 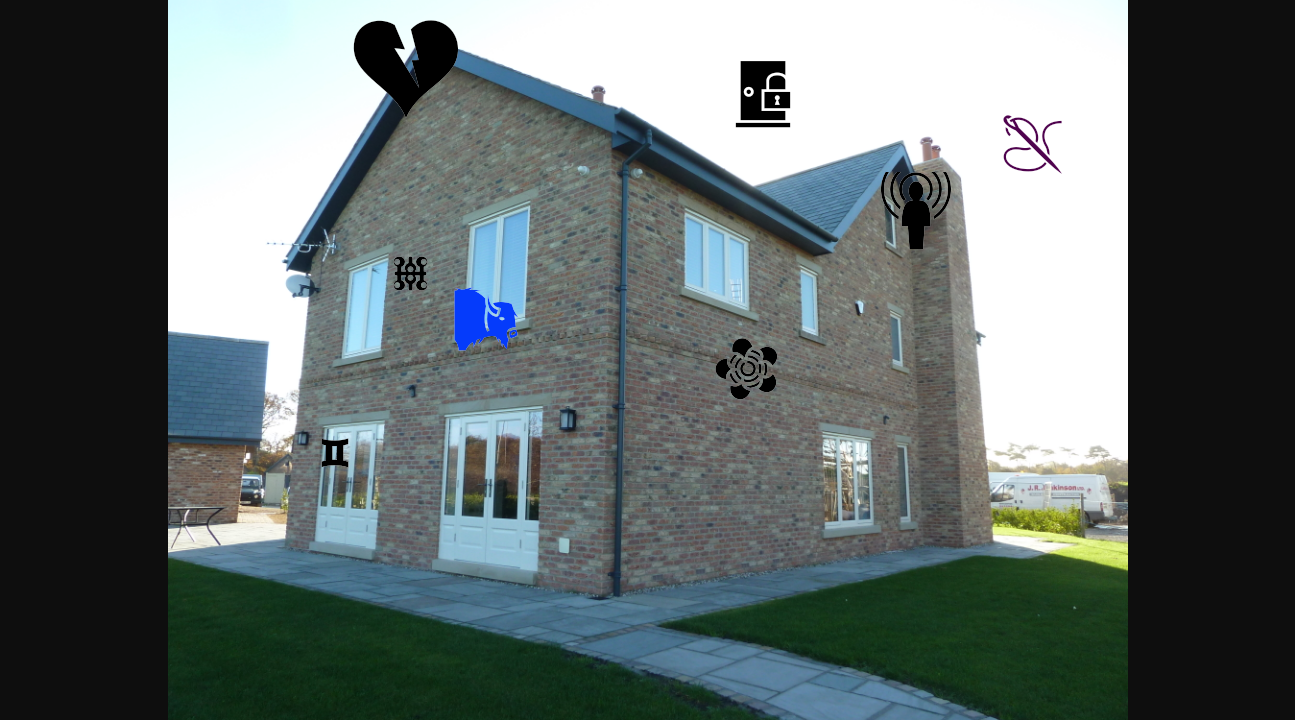 What do you see at coordinates (1032, 144) in the screenshot?
I see `access sewing or crafting tools` at bounding box center [1032, 144].